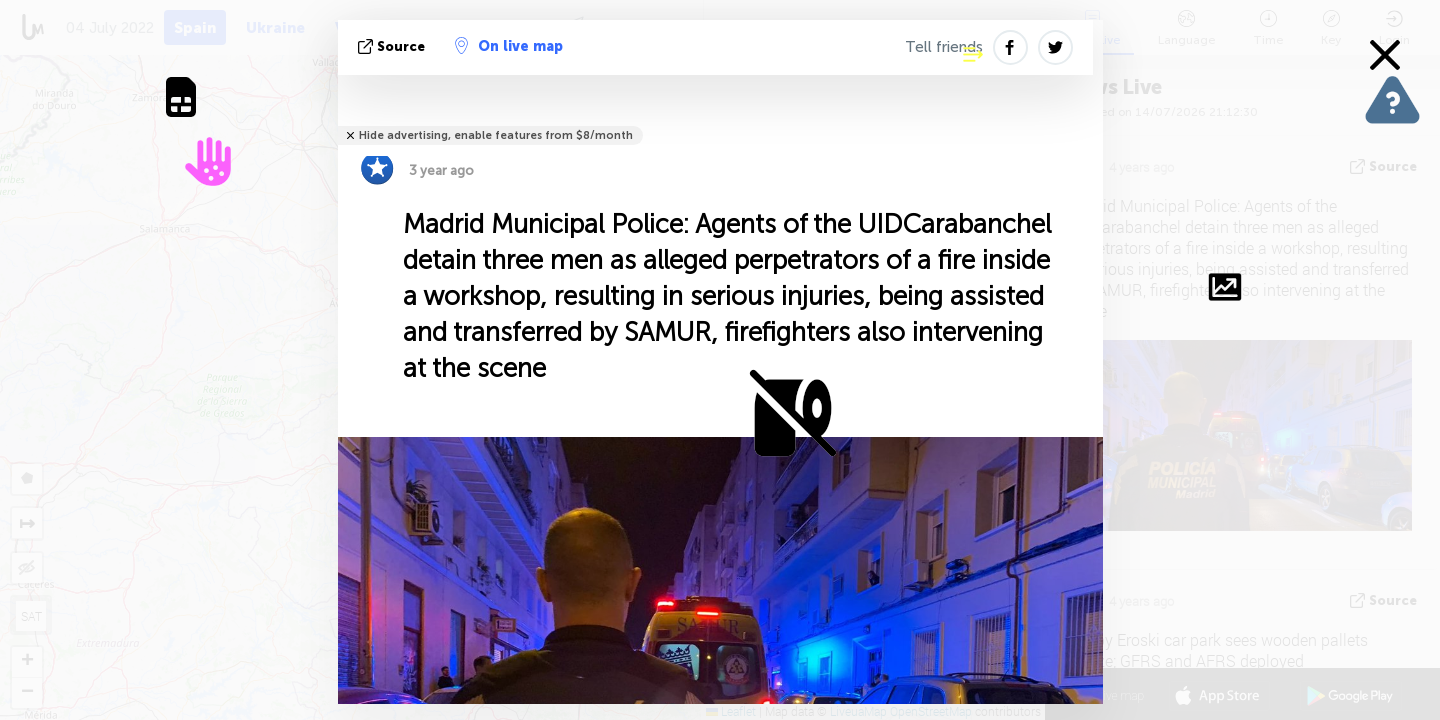  What do you see at coordinates (181, 97) in the screenshot?
I see `manage sim card settings` at bounding box center [181, 97].